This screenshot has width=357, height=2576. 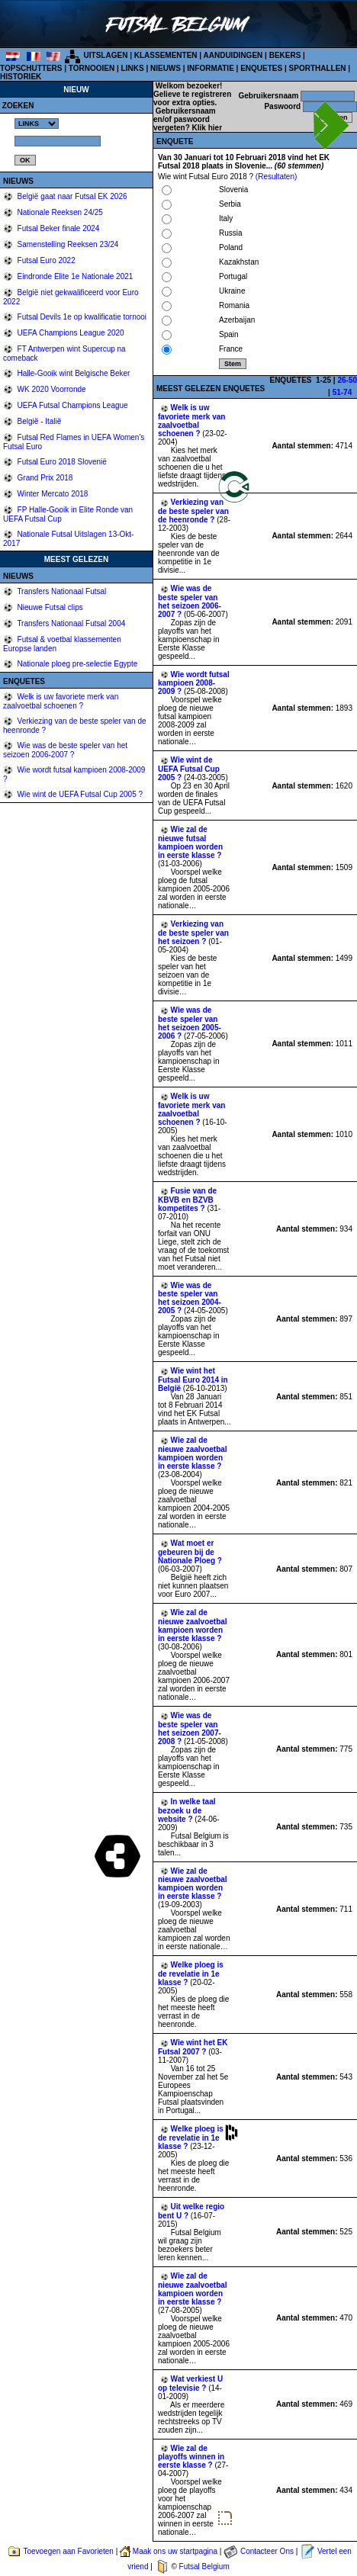 I want to click on cloudron platform logo, so click(x=117, y=1856).